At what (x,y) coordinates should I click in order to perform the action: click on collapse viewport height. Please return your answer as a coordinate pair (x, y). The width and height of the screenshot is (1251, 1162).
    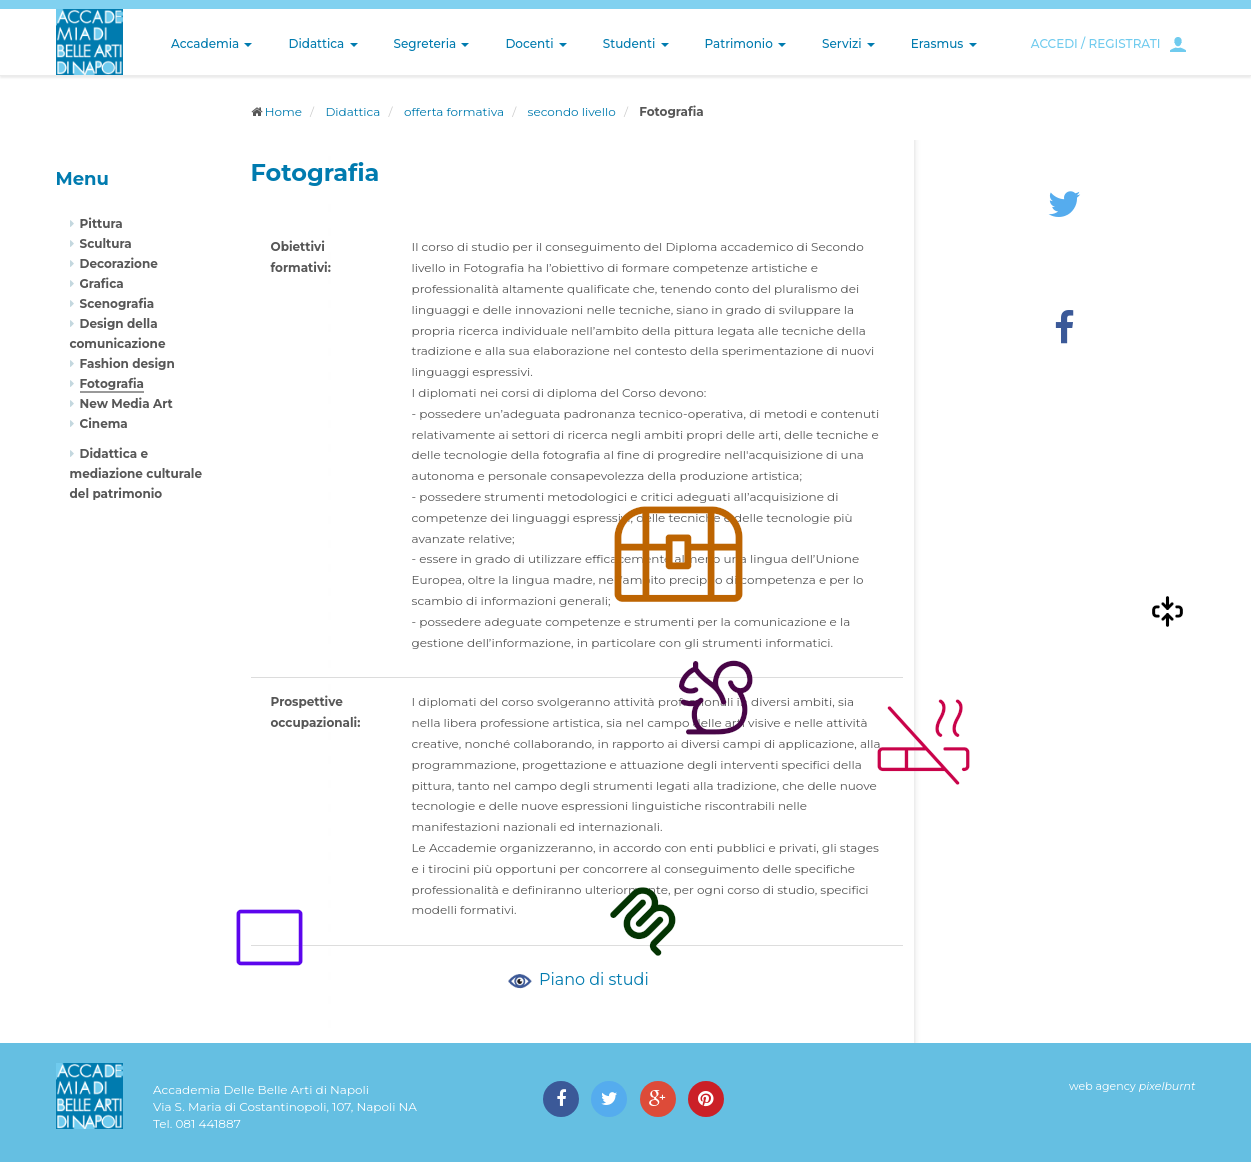
    Looking at the image, I should click on (1167, 611).